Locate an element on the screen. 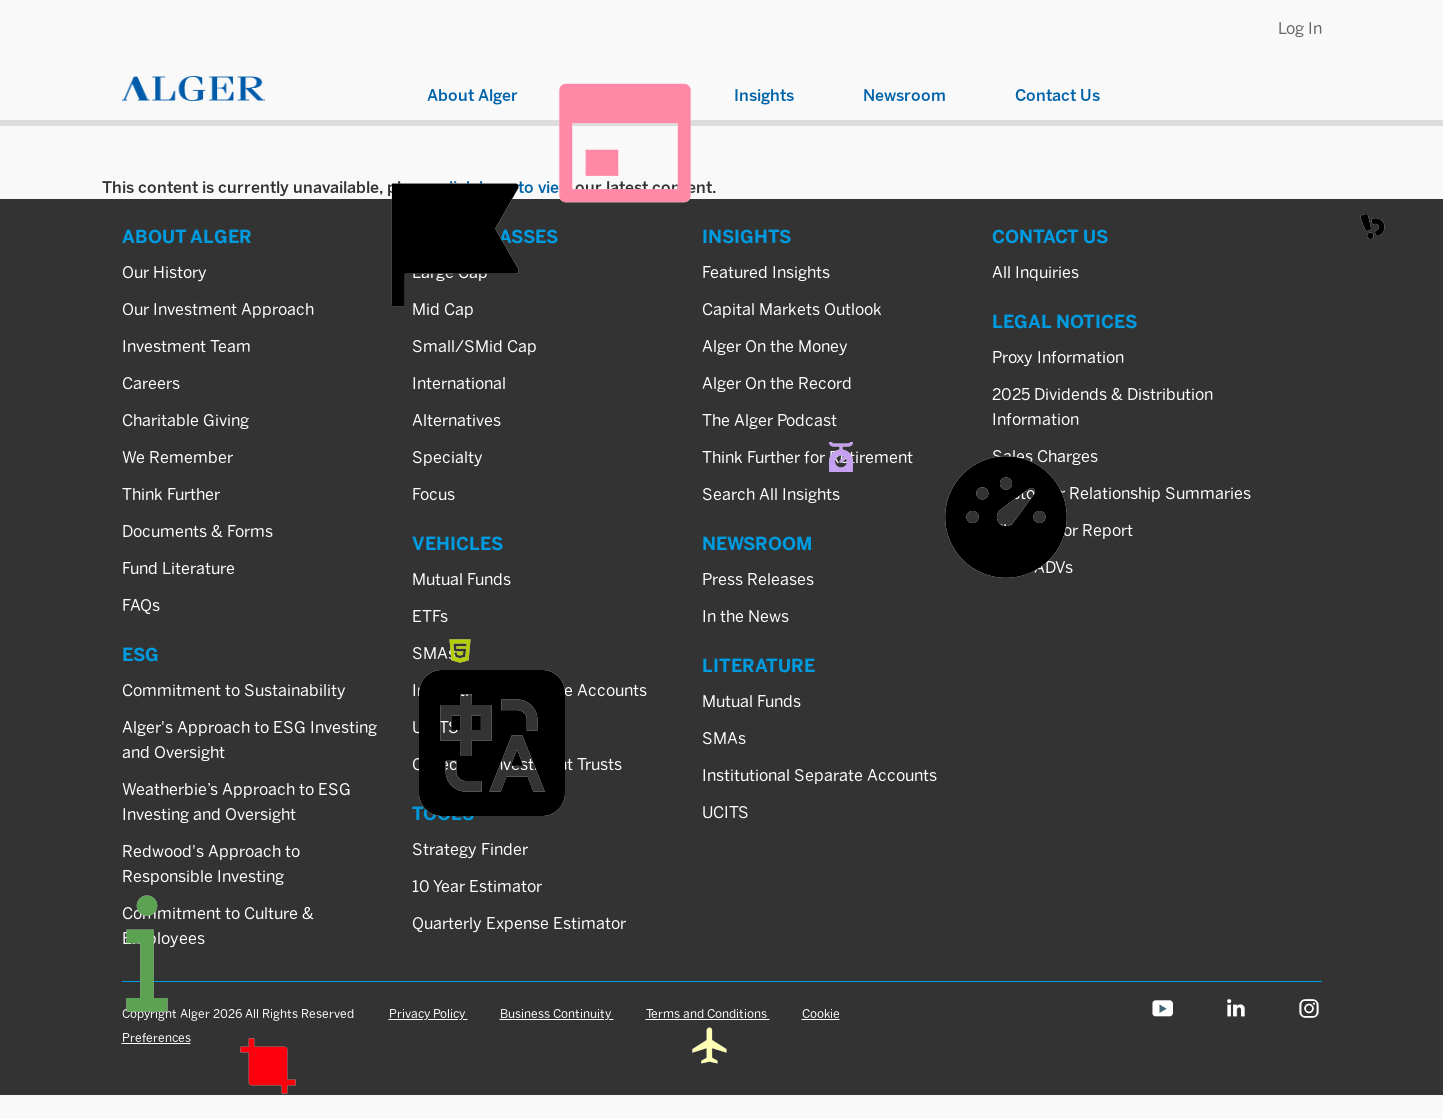 Image resolution: width=1443 pixels, height=1119 pixels. open dashboard or control panel is located at coordinates (1006, 517).